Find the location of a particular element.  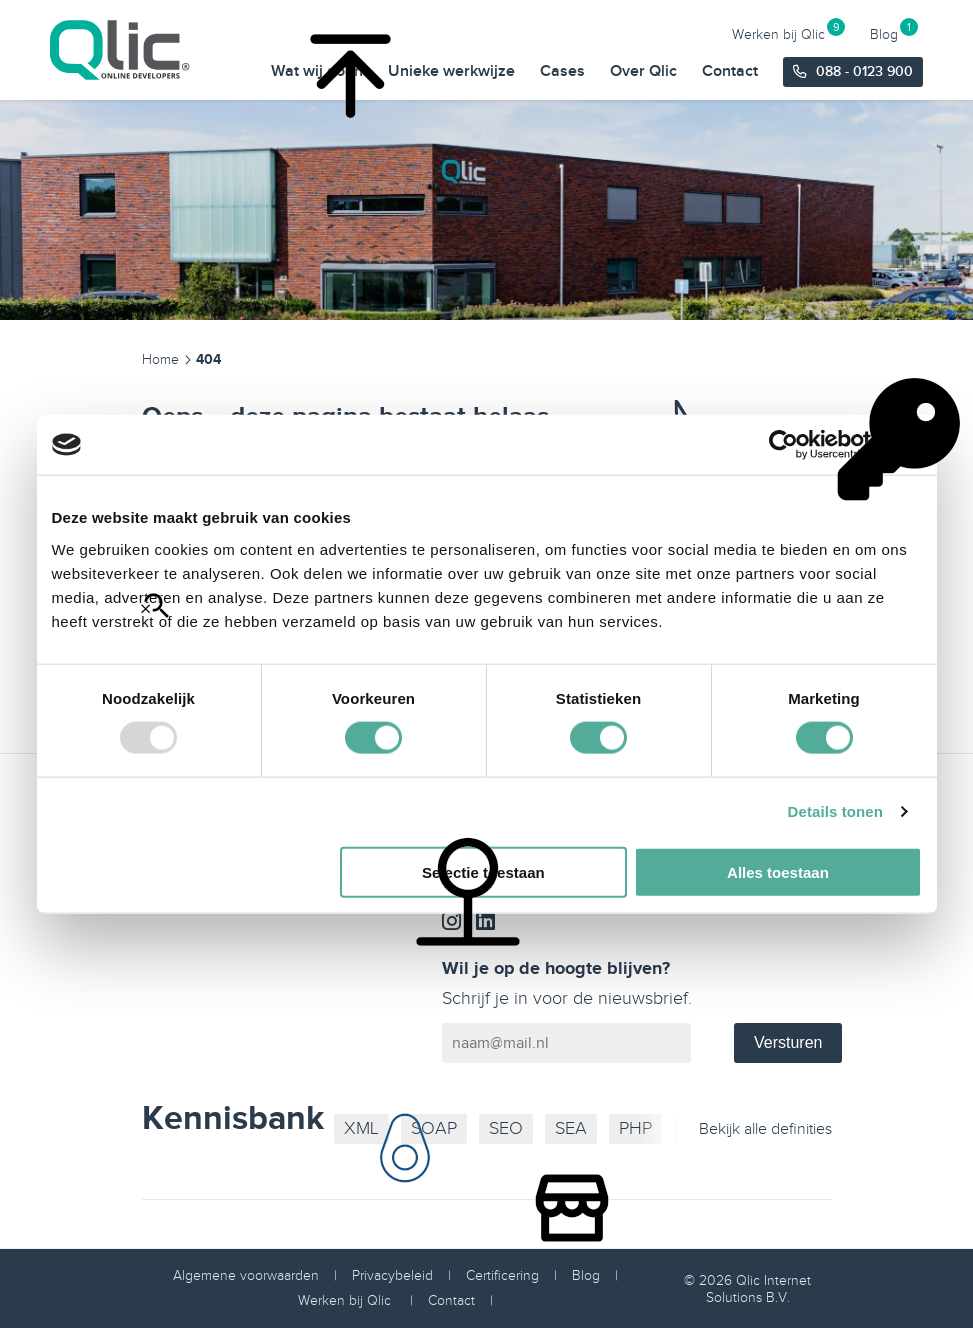

search is disabled or unavailable is located at coordinates (157, 606).